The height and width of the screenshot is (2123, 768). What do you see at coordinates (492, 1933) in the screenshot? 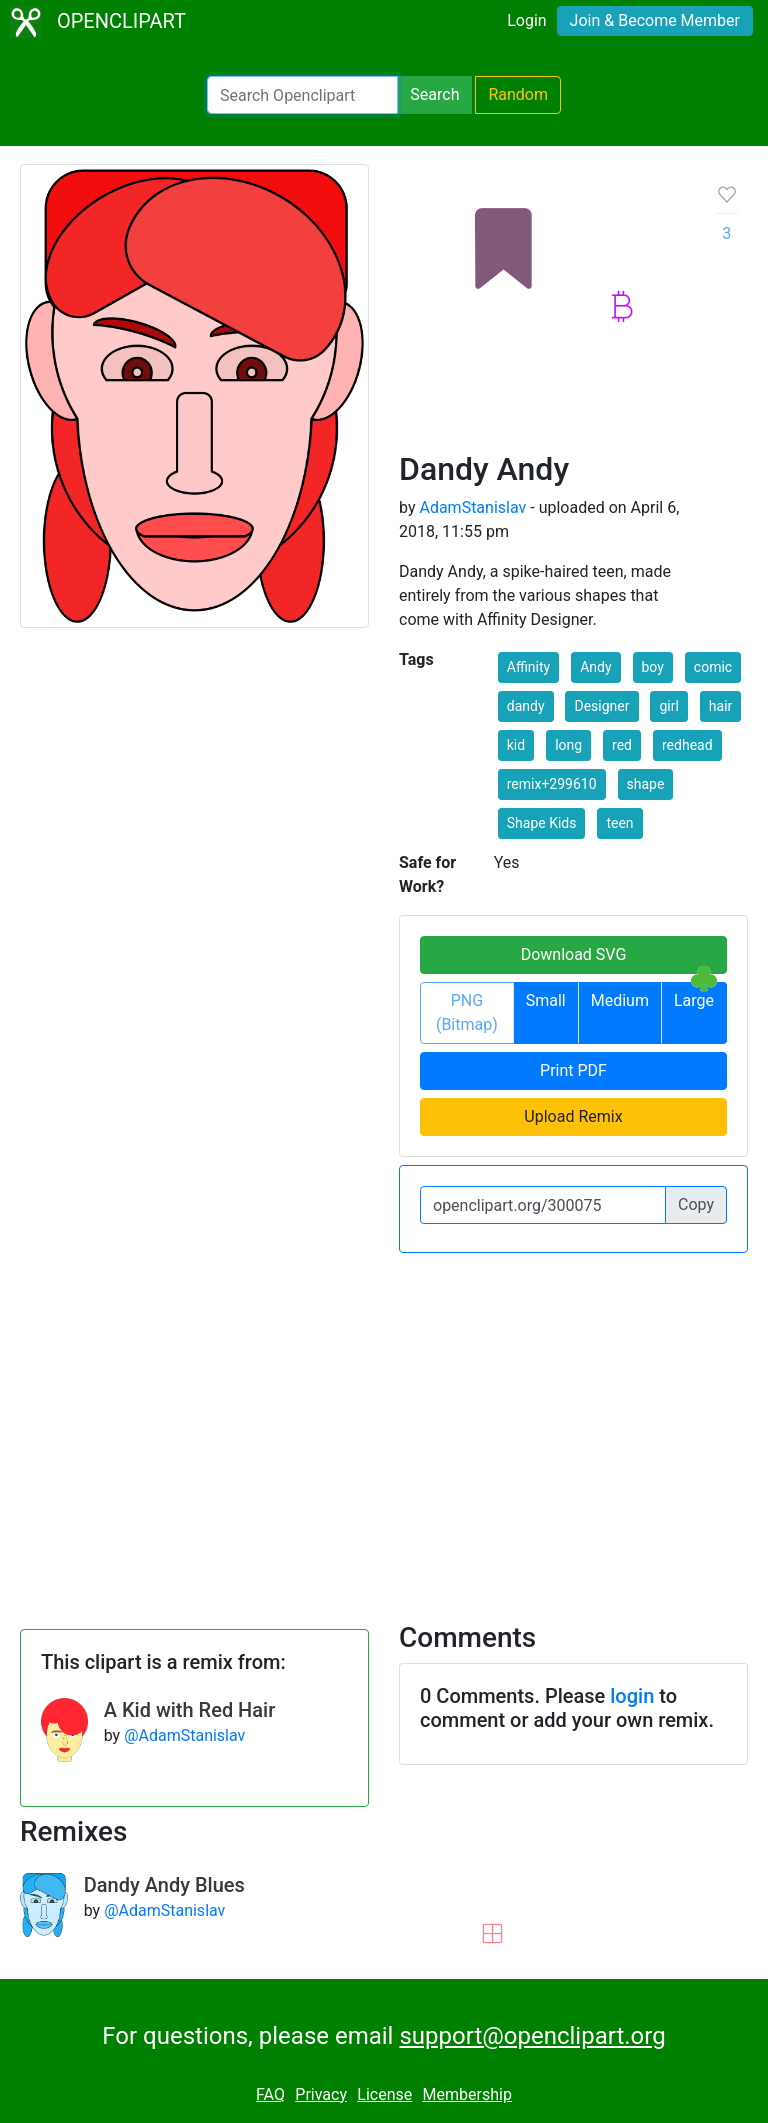
I see `view items in grid layout` at bounding box center [492, 1933].